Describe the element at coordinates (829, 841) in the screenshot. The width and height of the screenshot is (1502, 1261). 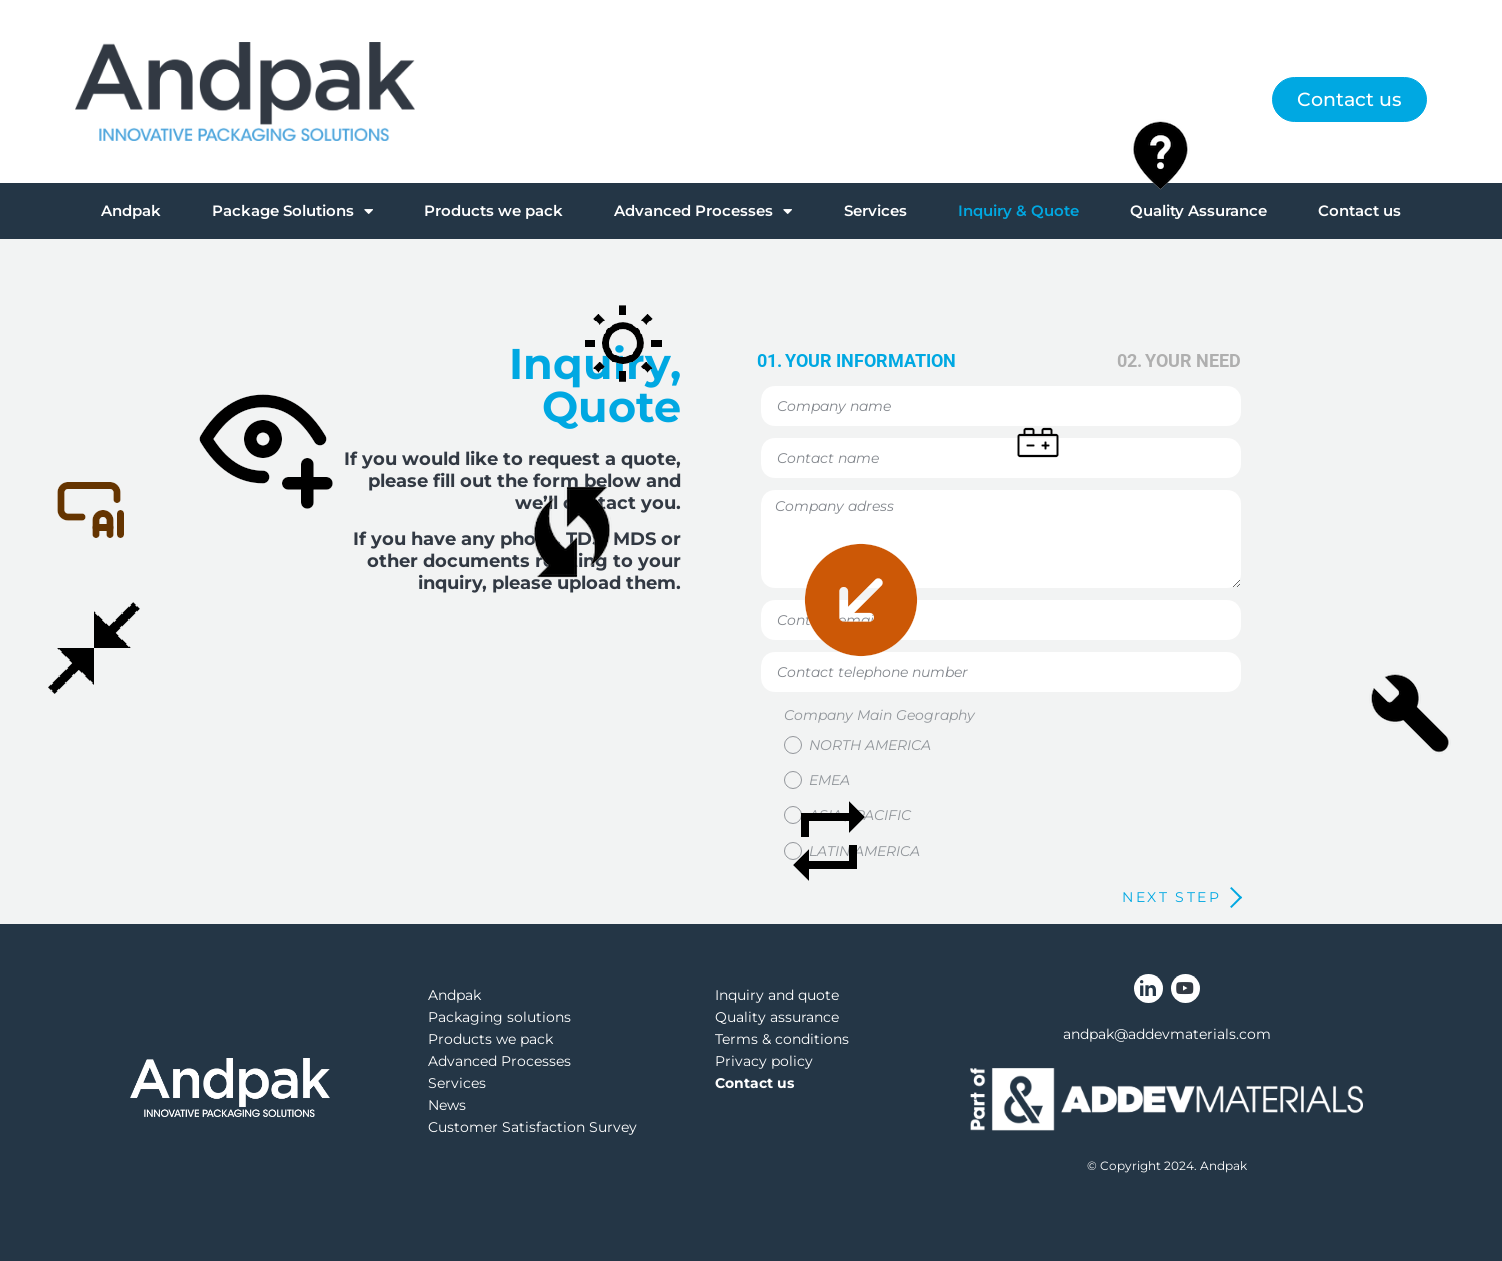
I see `enable repeat mode for media playback` at that location.